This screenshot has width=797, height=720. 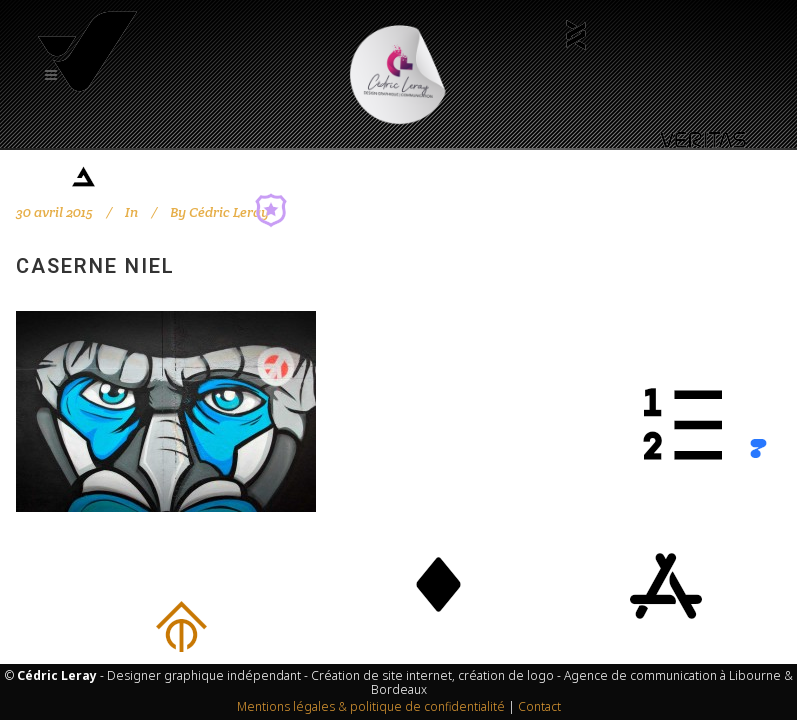 I want to click on open the App Store, so click(x=666, y=586).